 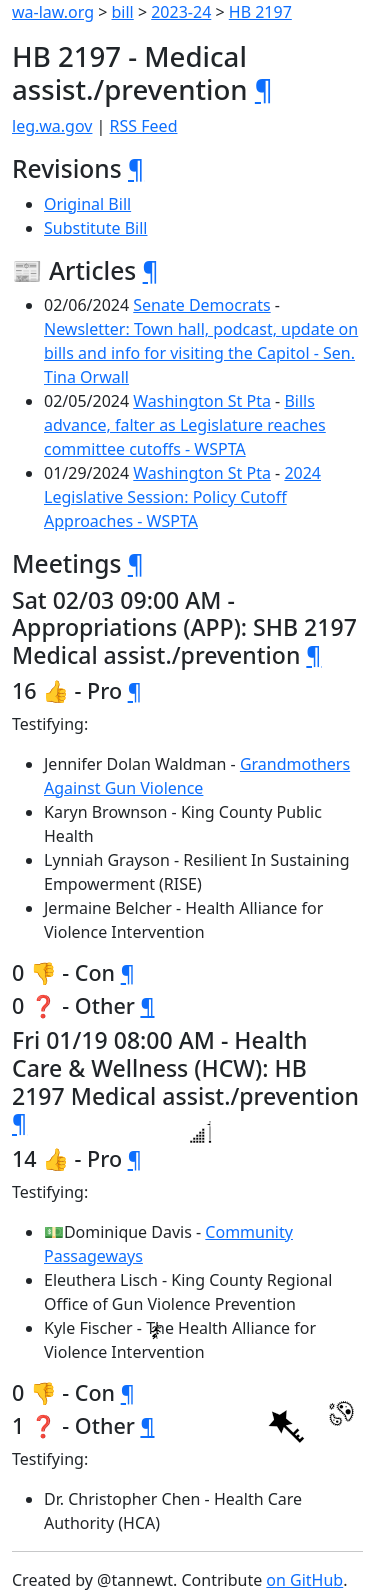 I want to click on unlock premium or starred content, so click(x=286, y=1426).